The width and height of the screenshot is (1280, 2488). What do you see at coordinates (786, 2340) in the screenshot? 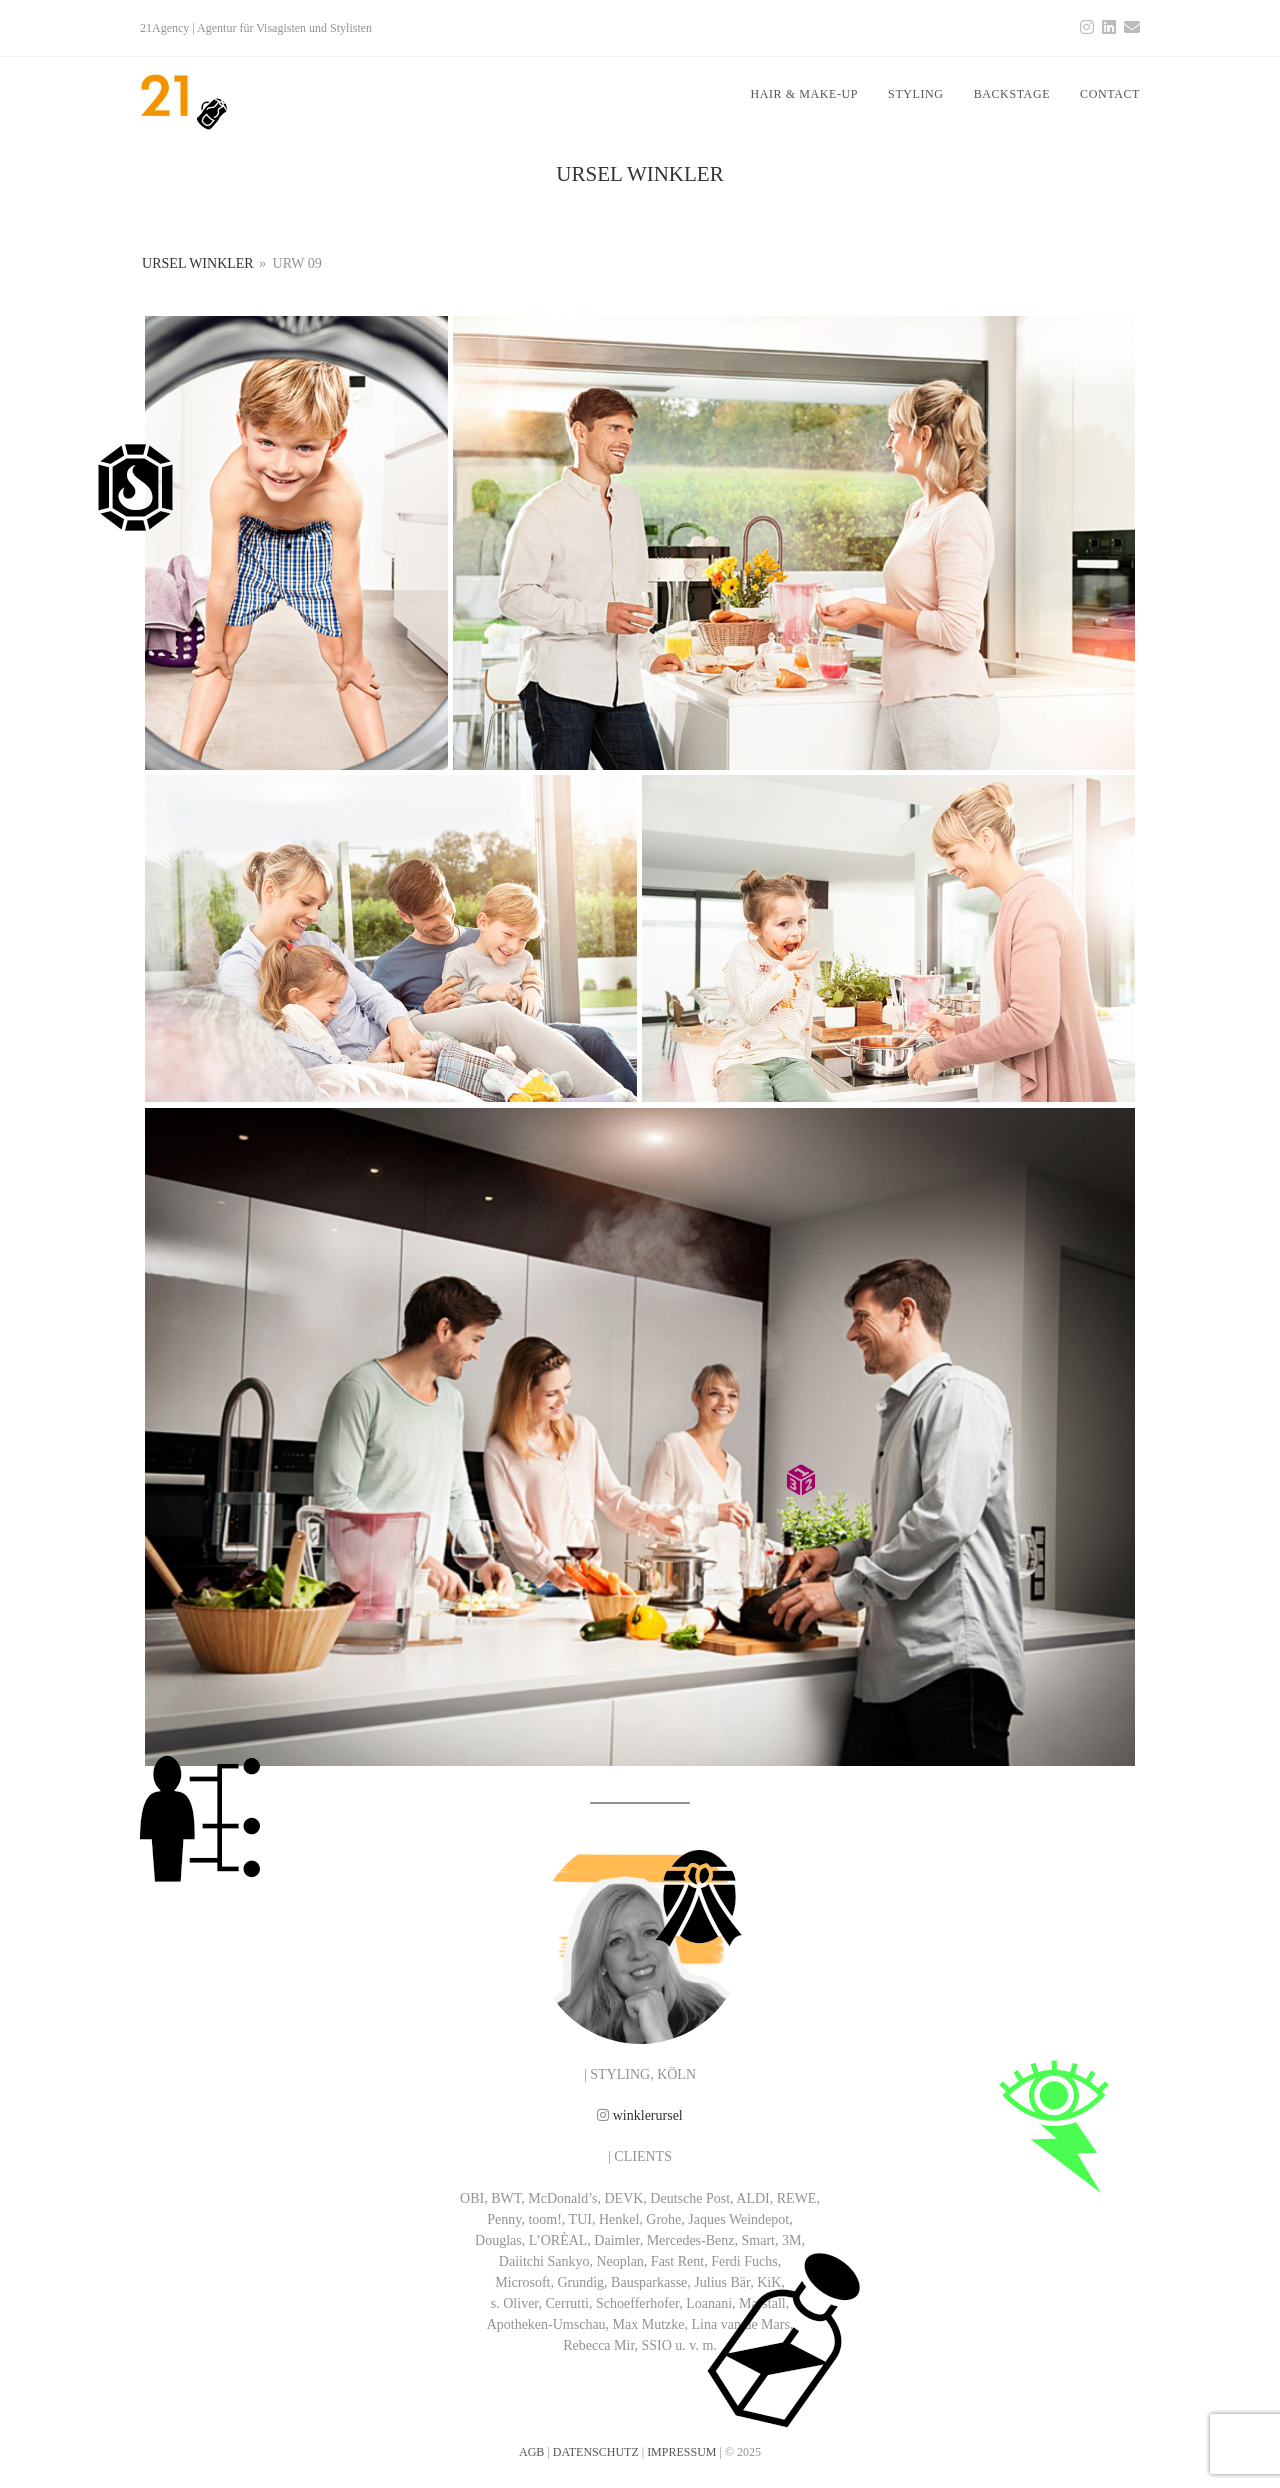
I see `potion or consumable item in inventory` at bounding box center [786, 2340].